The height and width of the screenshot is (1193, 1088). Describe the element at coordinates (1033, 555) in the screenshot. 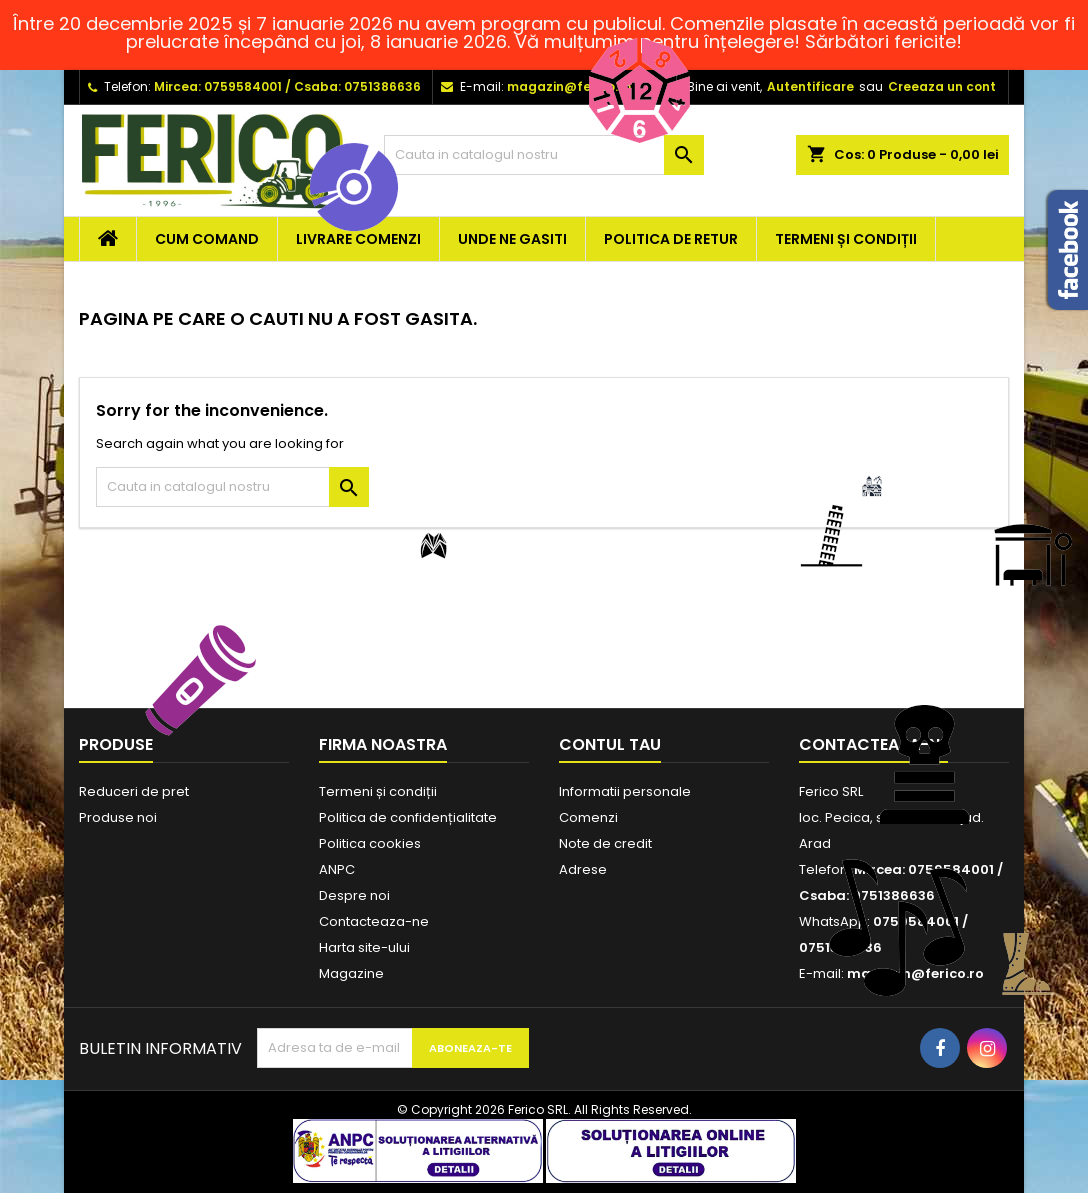

I see `view nearby bus stops` at that location.